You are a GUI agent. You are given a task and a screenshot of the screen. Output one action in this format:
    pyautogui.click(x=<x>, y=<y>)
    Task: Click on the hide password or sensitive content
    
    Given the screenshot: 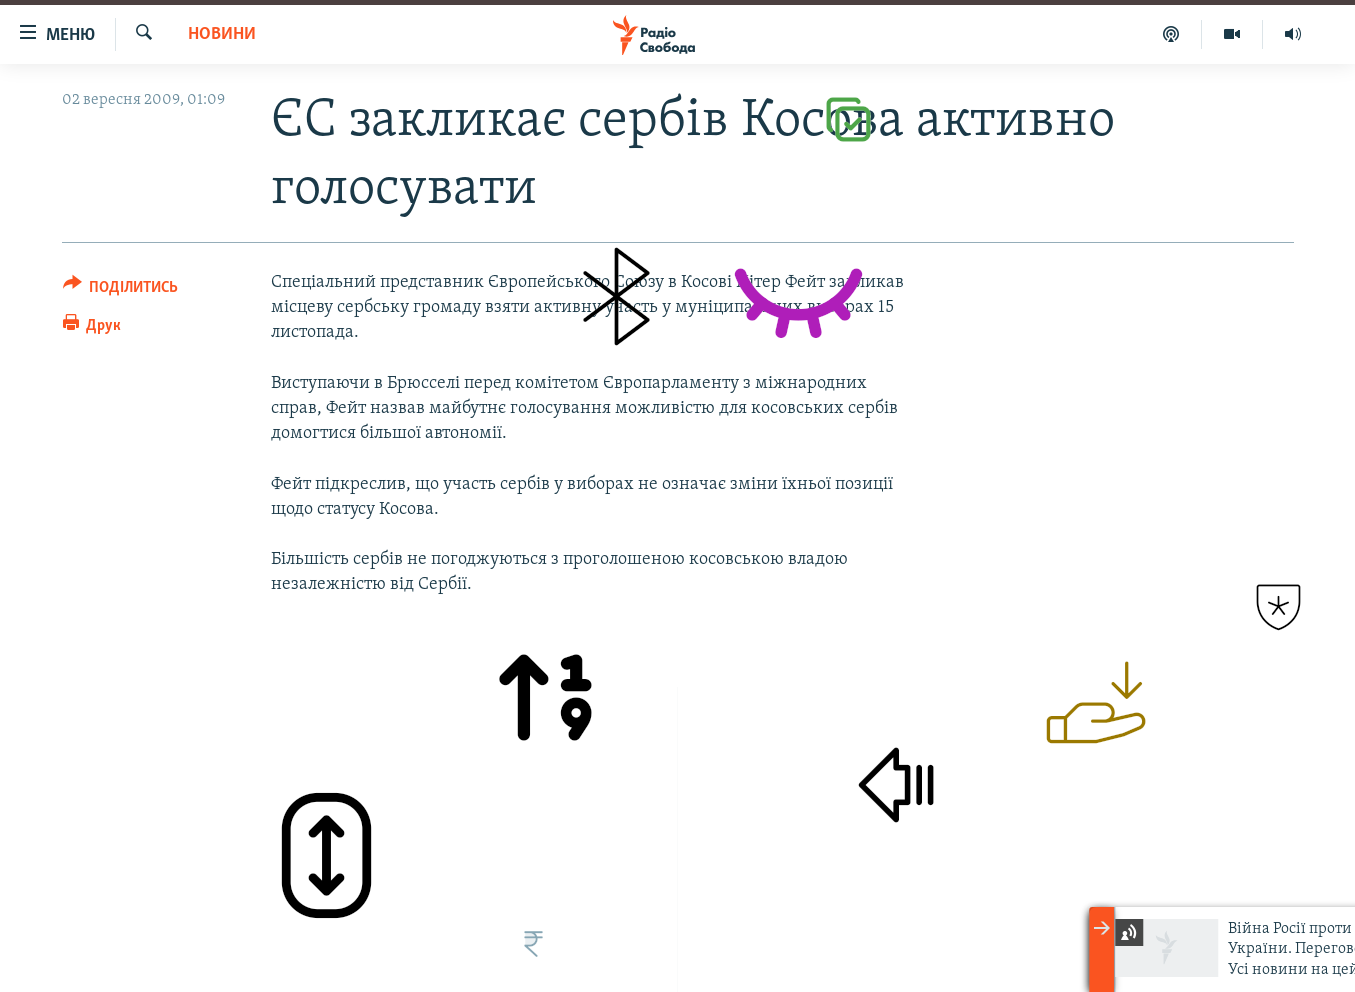 What is the action you would take?
    pyautogui.click(x=798, y=297)
    